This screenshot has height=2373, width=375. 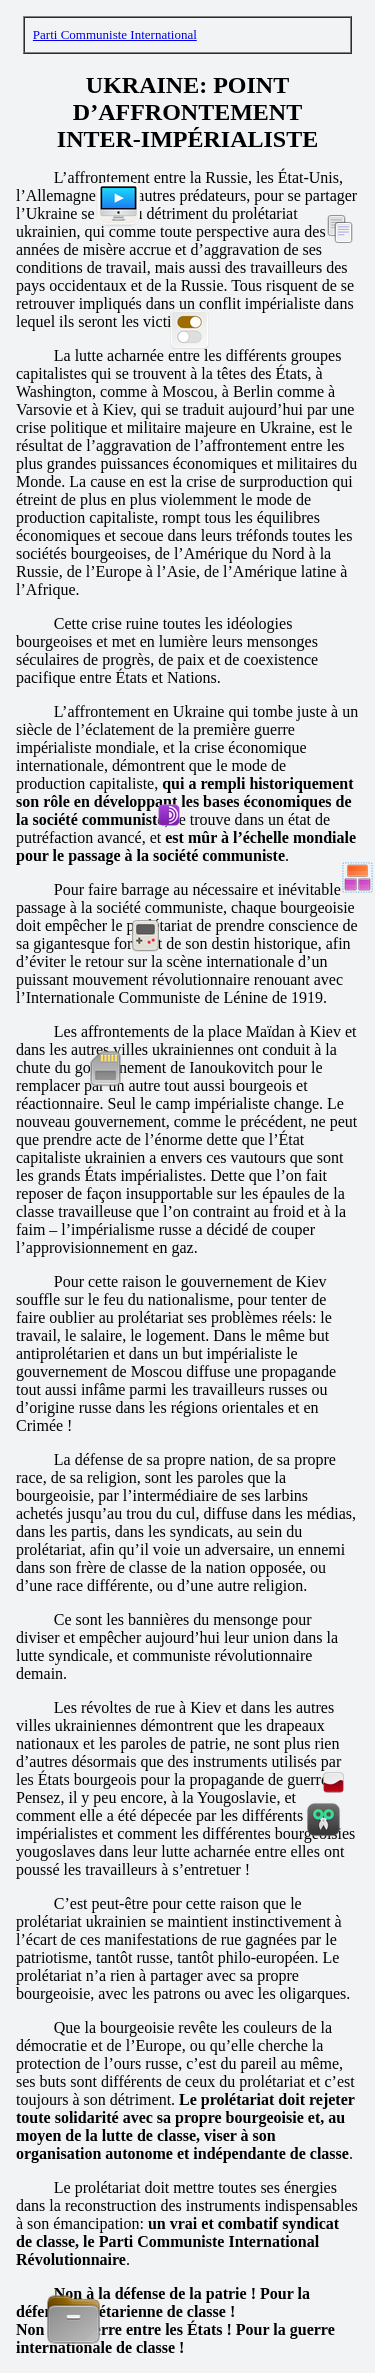 What do you see at coordinates (145, 935) in the screenshot?
I see `open the games app` at bounding box center [145, 935].